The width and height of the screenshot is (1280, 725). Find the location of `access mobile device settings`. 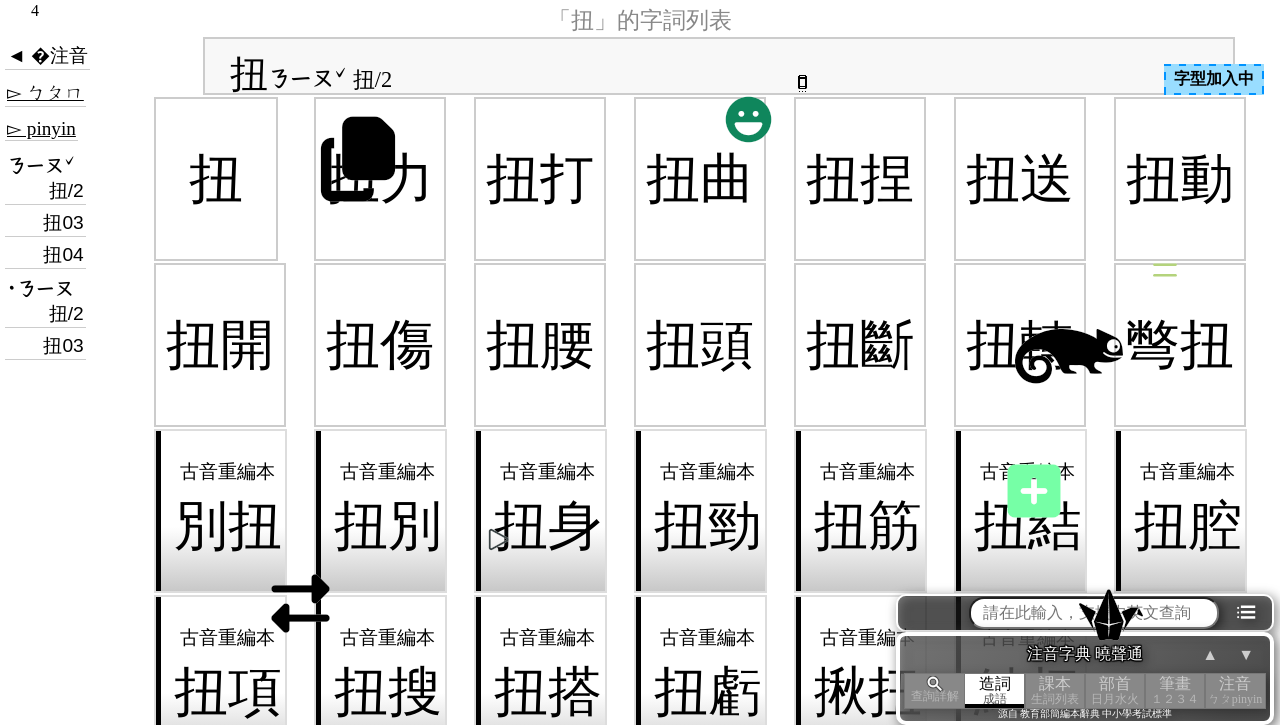

access mobile device settings is located at coordinates (802, 83).